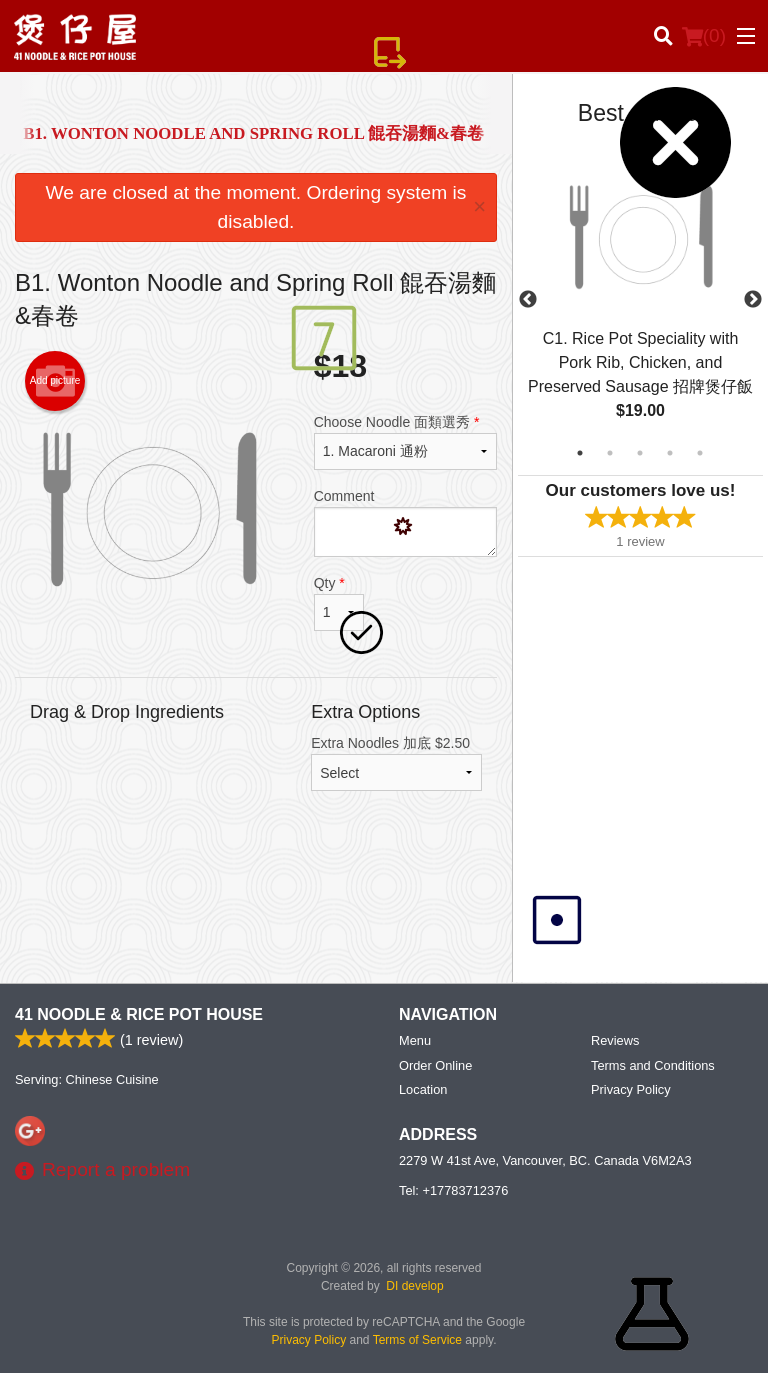 The width and height of the screenshot is (768, 1373). Describe the element at coordinates (675, 142) in the screenshot. I see `close or dismiss a dialog` at that location.